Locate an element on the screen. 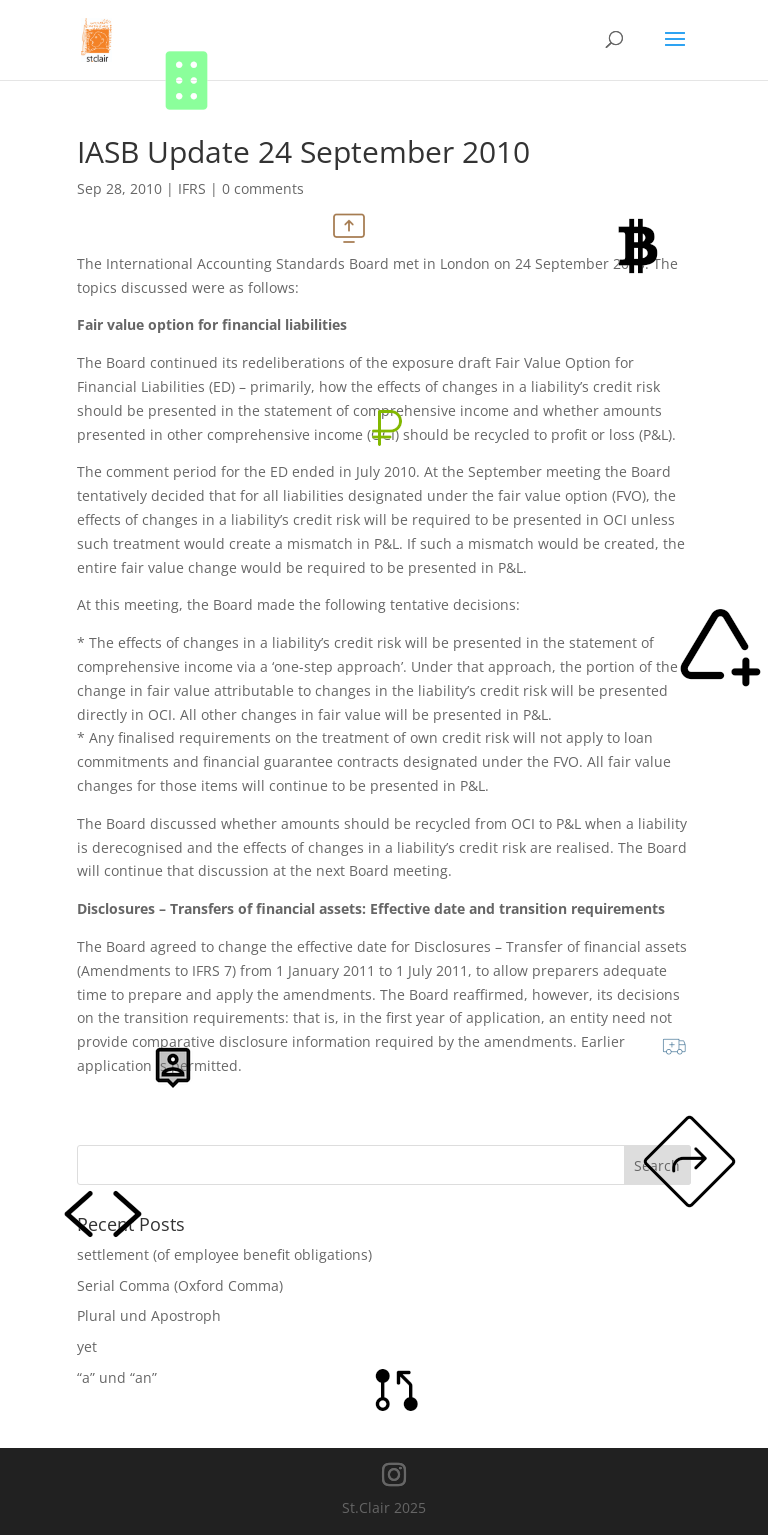  access emergency medical services is located at coordinates (673, 1045).